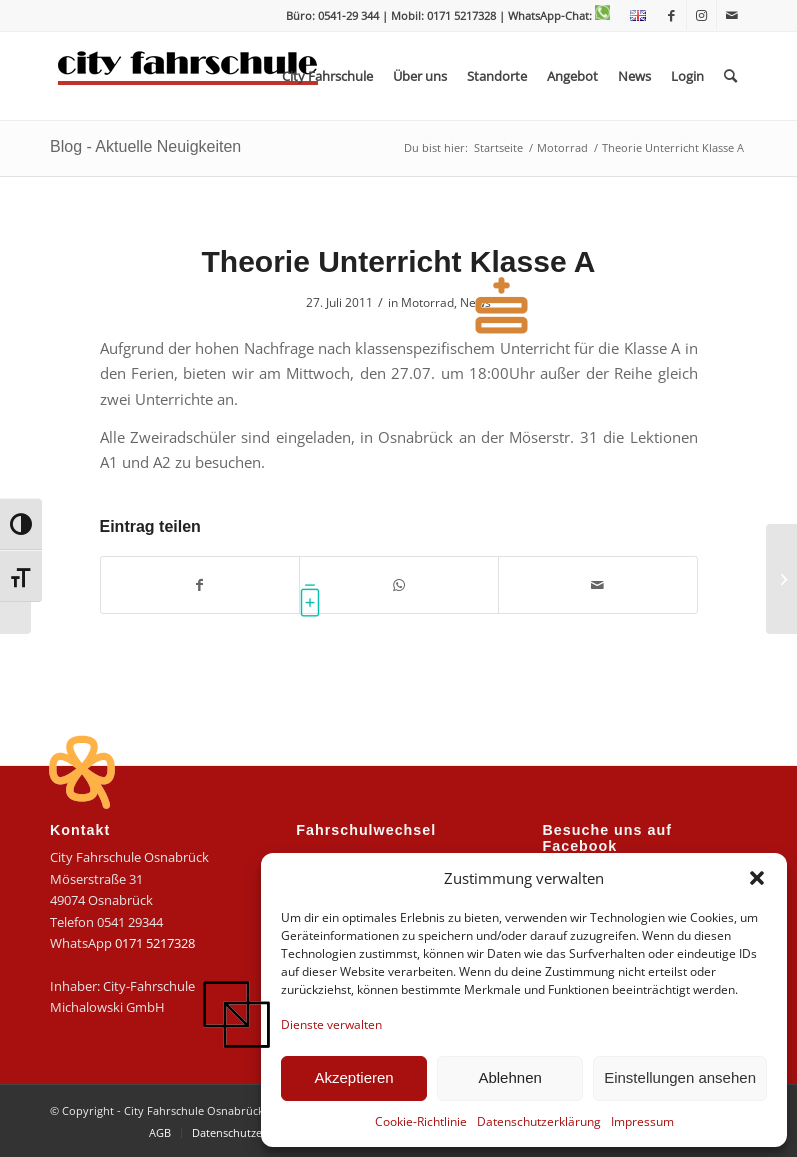 The height and width of the screenshot is (1157, 797). Describe the element at coordinates (501, 309) in the screenshot. I see `add a new row above` at that location.